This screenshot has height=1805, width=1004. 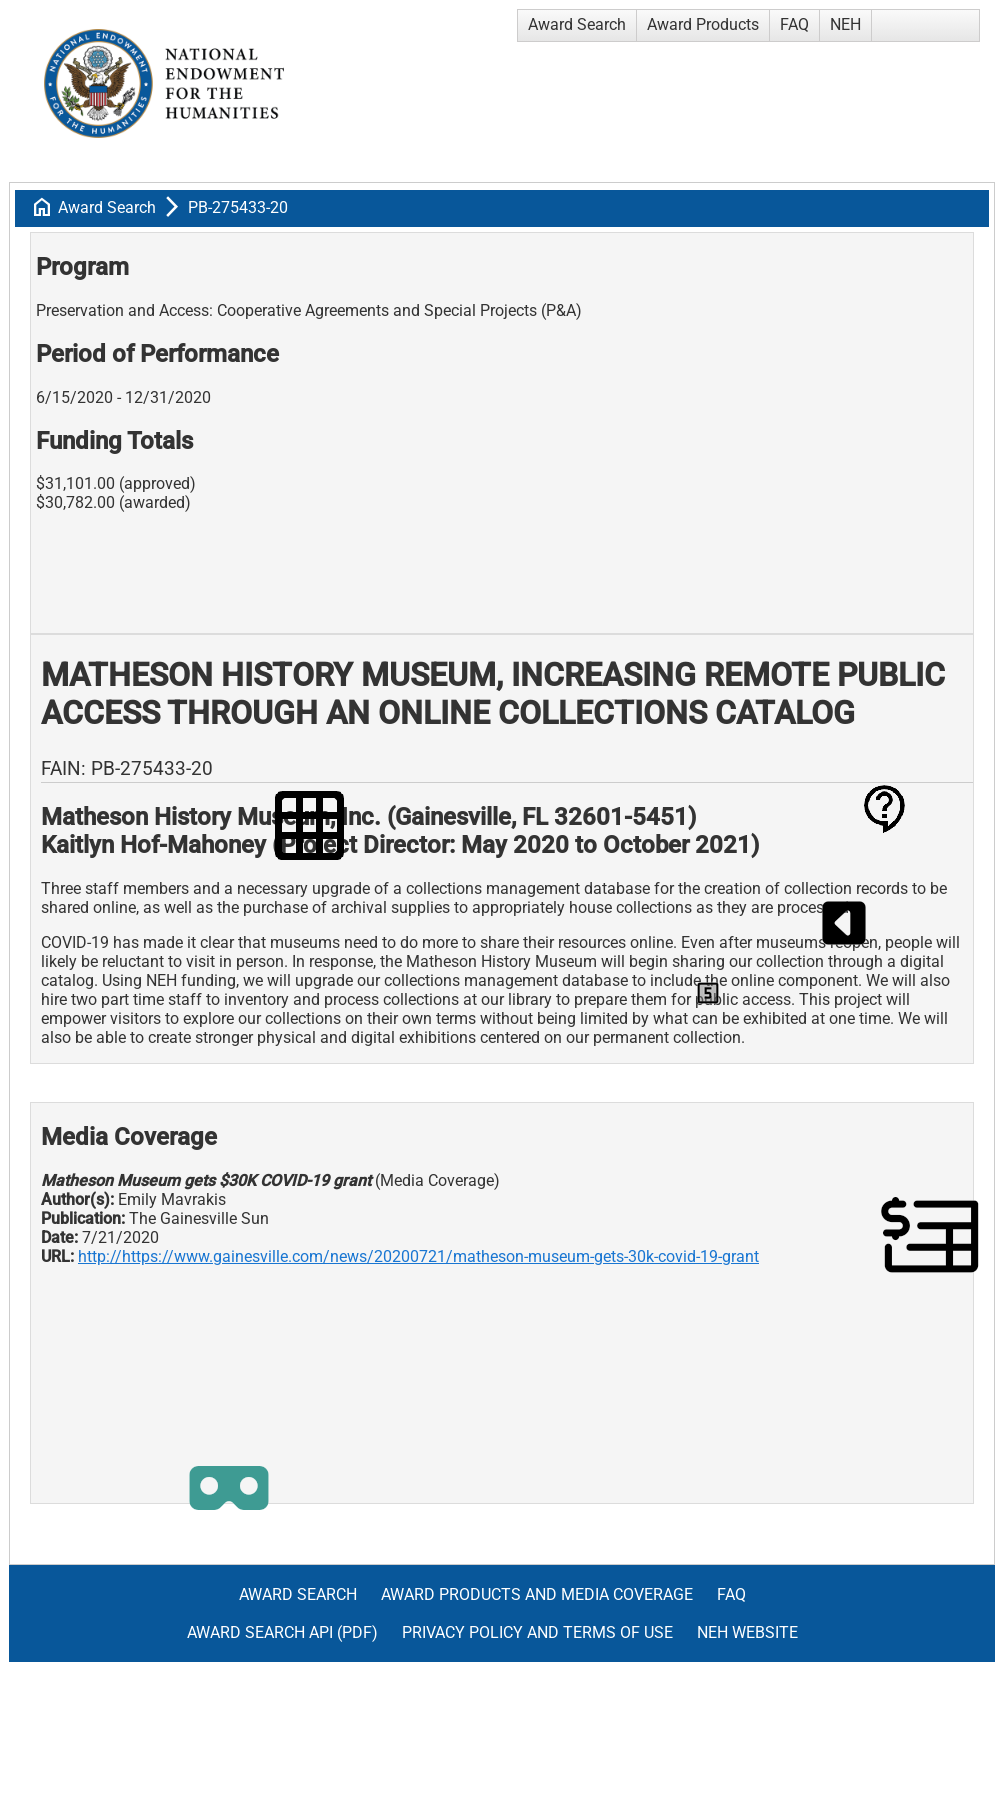 I want to click on contact customer support, so click(x=885, y=808).